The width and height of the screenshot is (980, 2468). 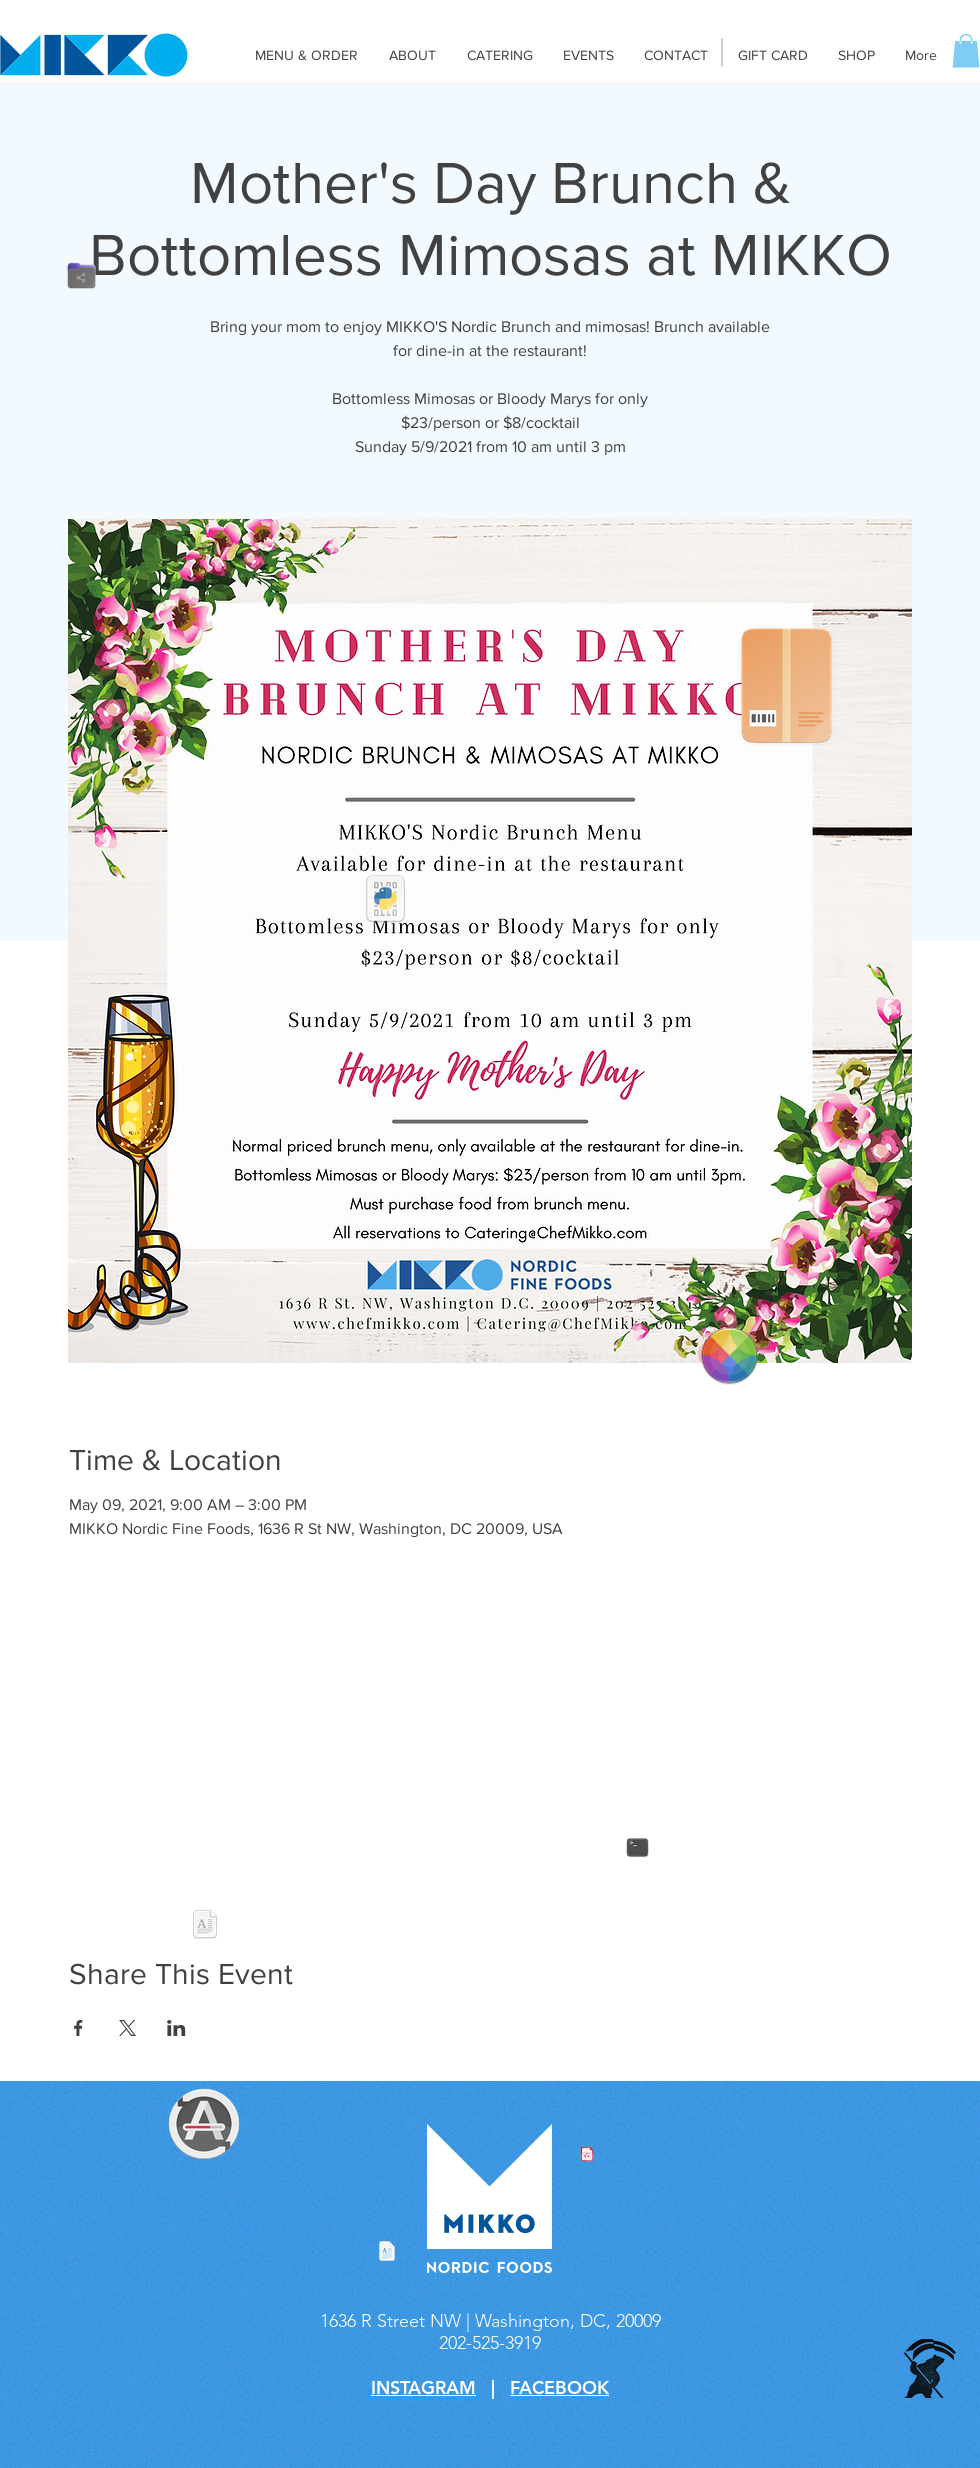 I want to click on open a rich text document, so click(x=205, y=1924).